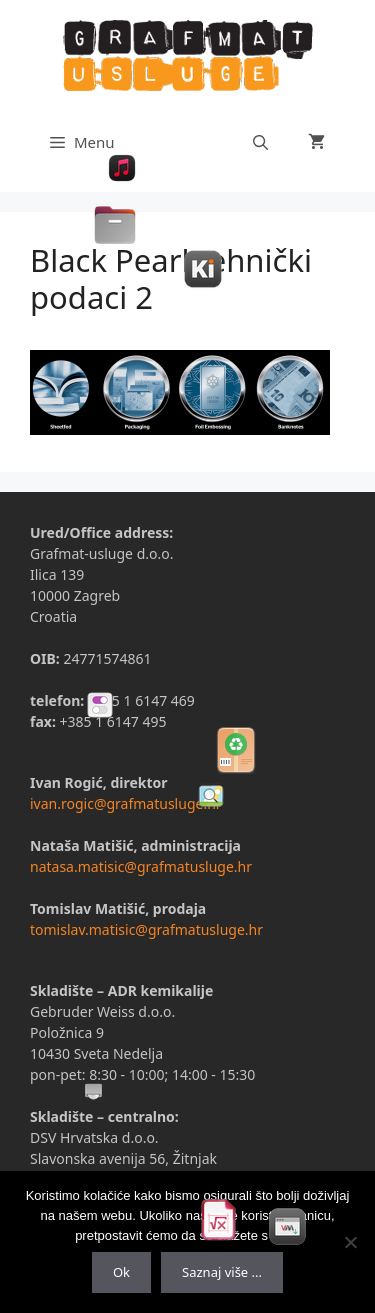  I want to click on libreoffice math formula template file, so click(218, 1219).